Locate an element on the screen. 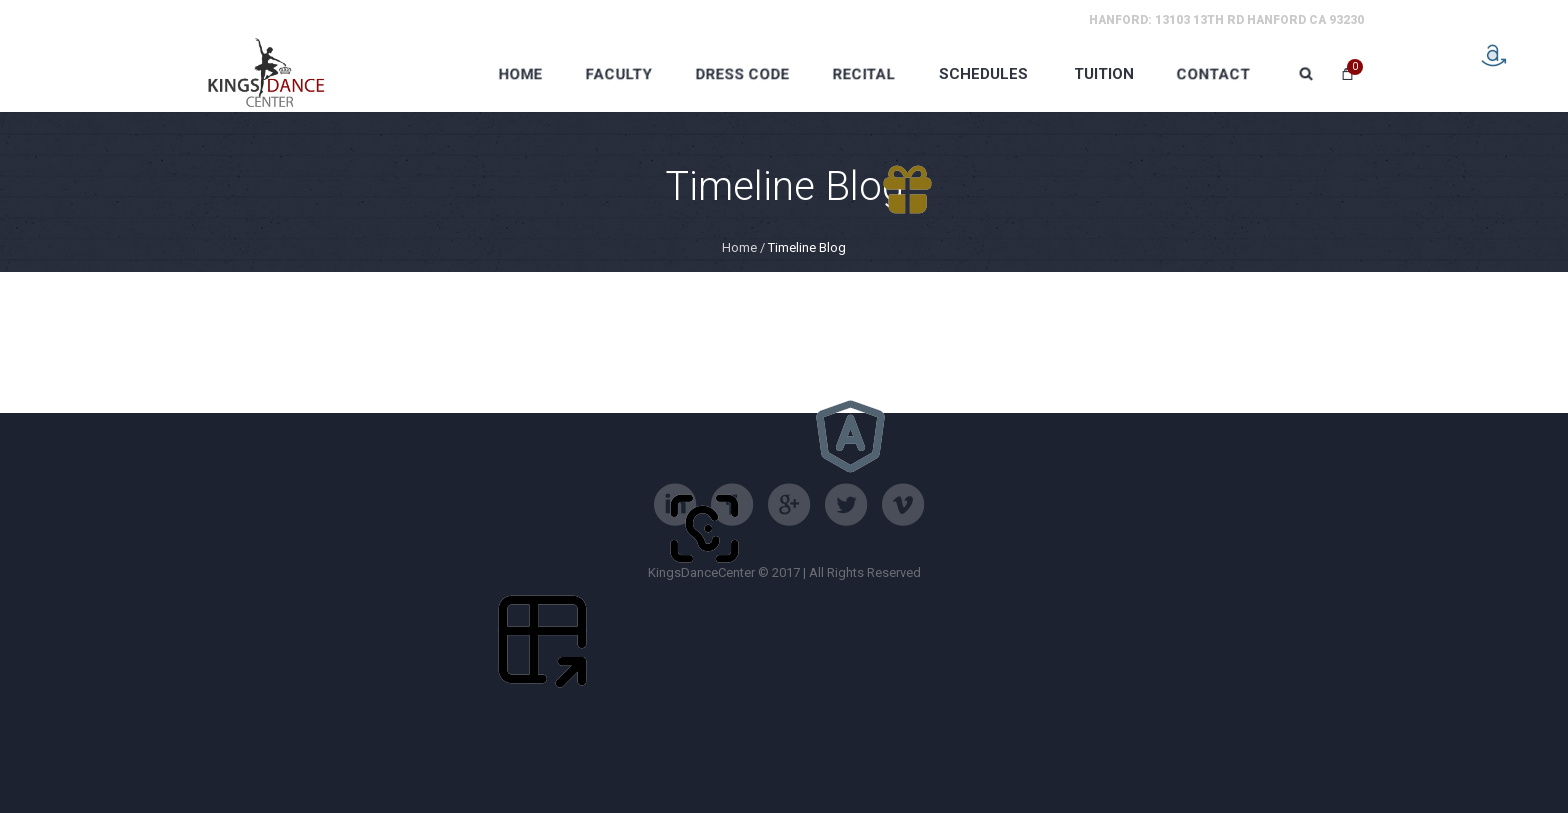 The image size is (1568, 813). angular framework logo is located at coordinates (850, 436).